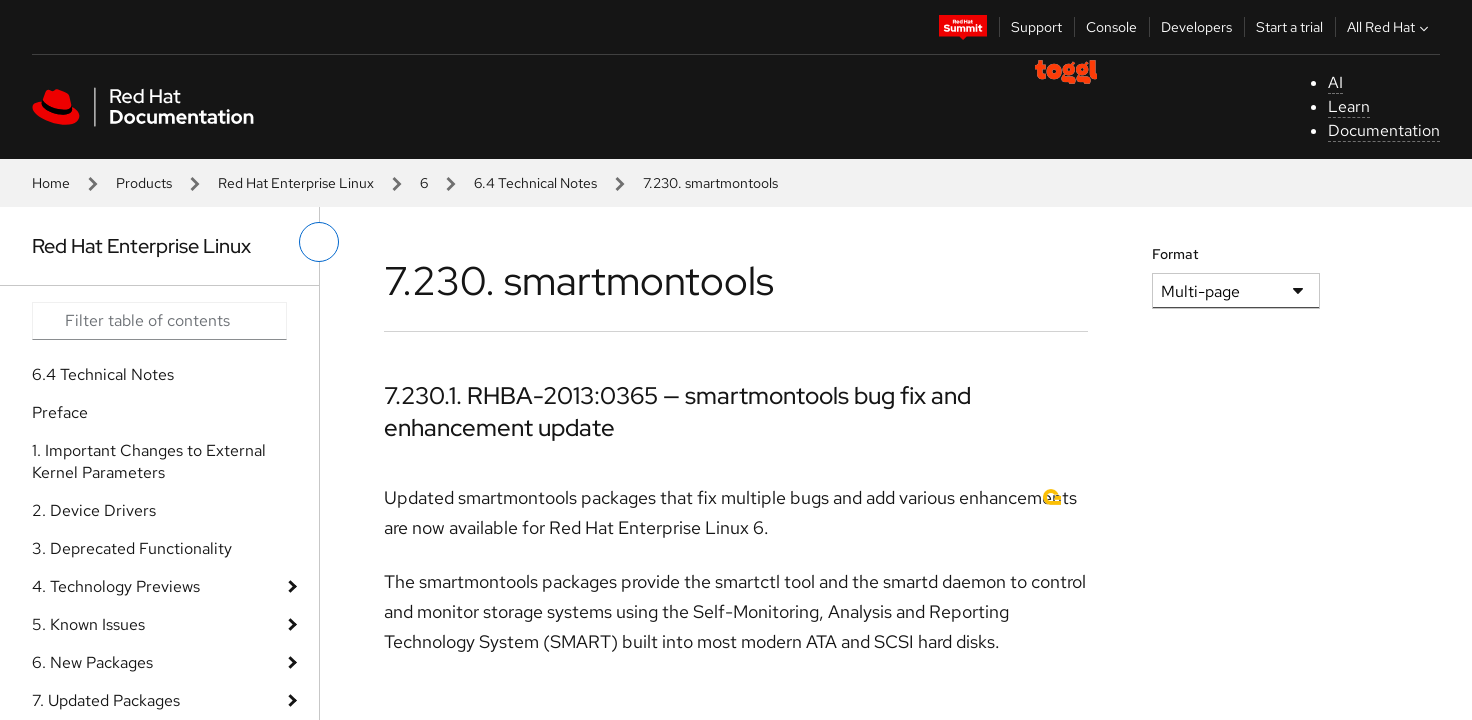 The width and height of the screenshot is (1472, 720). Describe the element at coordinates (1066, 72) in the screenshot. I see `open Toggl time tracking app` at that location.